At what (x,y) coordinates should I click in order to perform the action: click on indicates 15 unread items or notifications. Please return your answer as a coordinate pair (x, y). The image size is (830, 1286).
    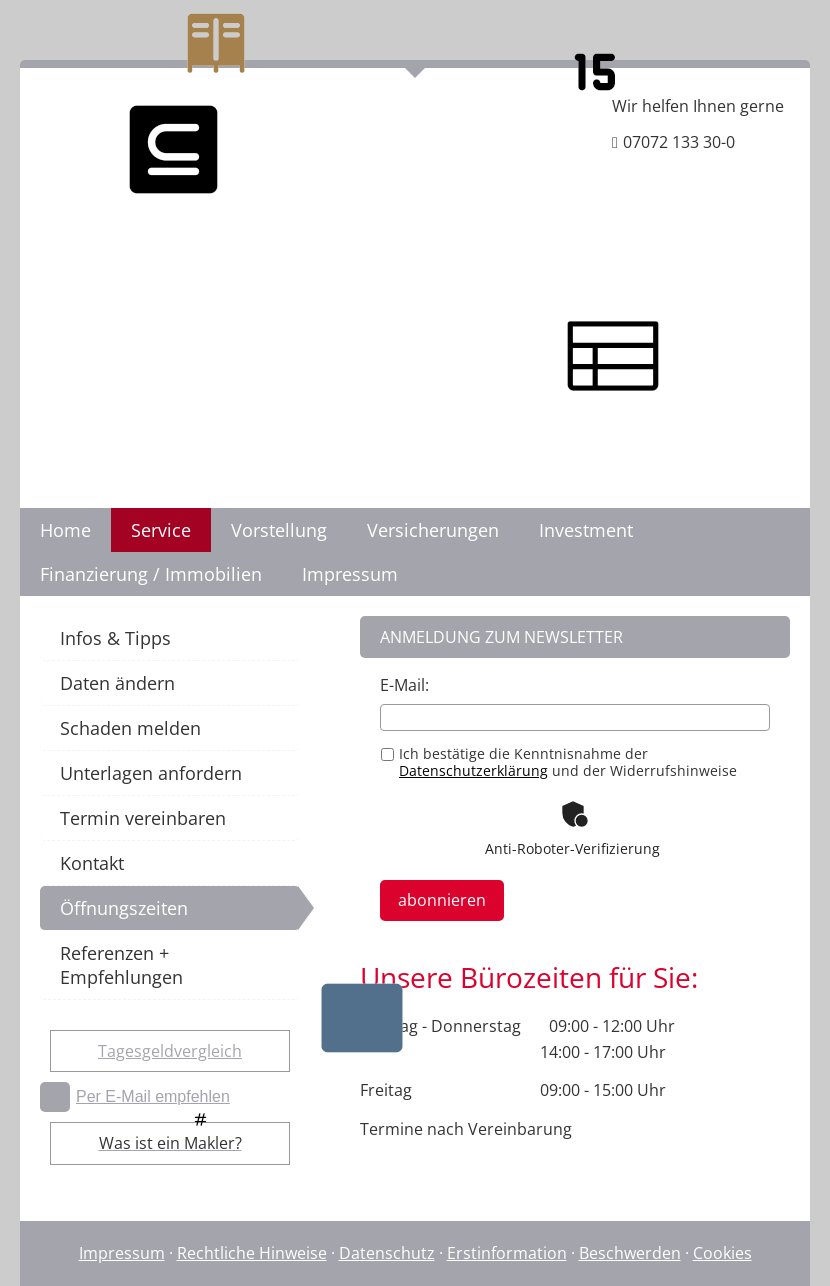
    Looking at the image, I should click on (593, 72).